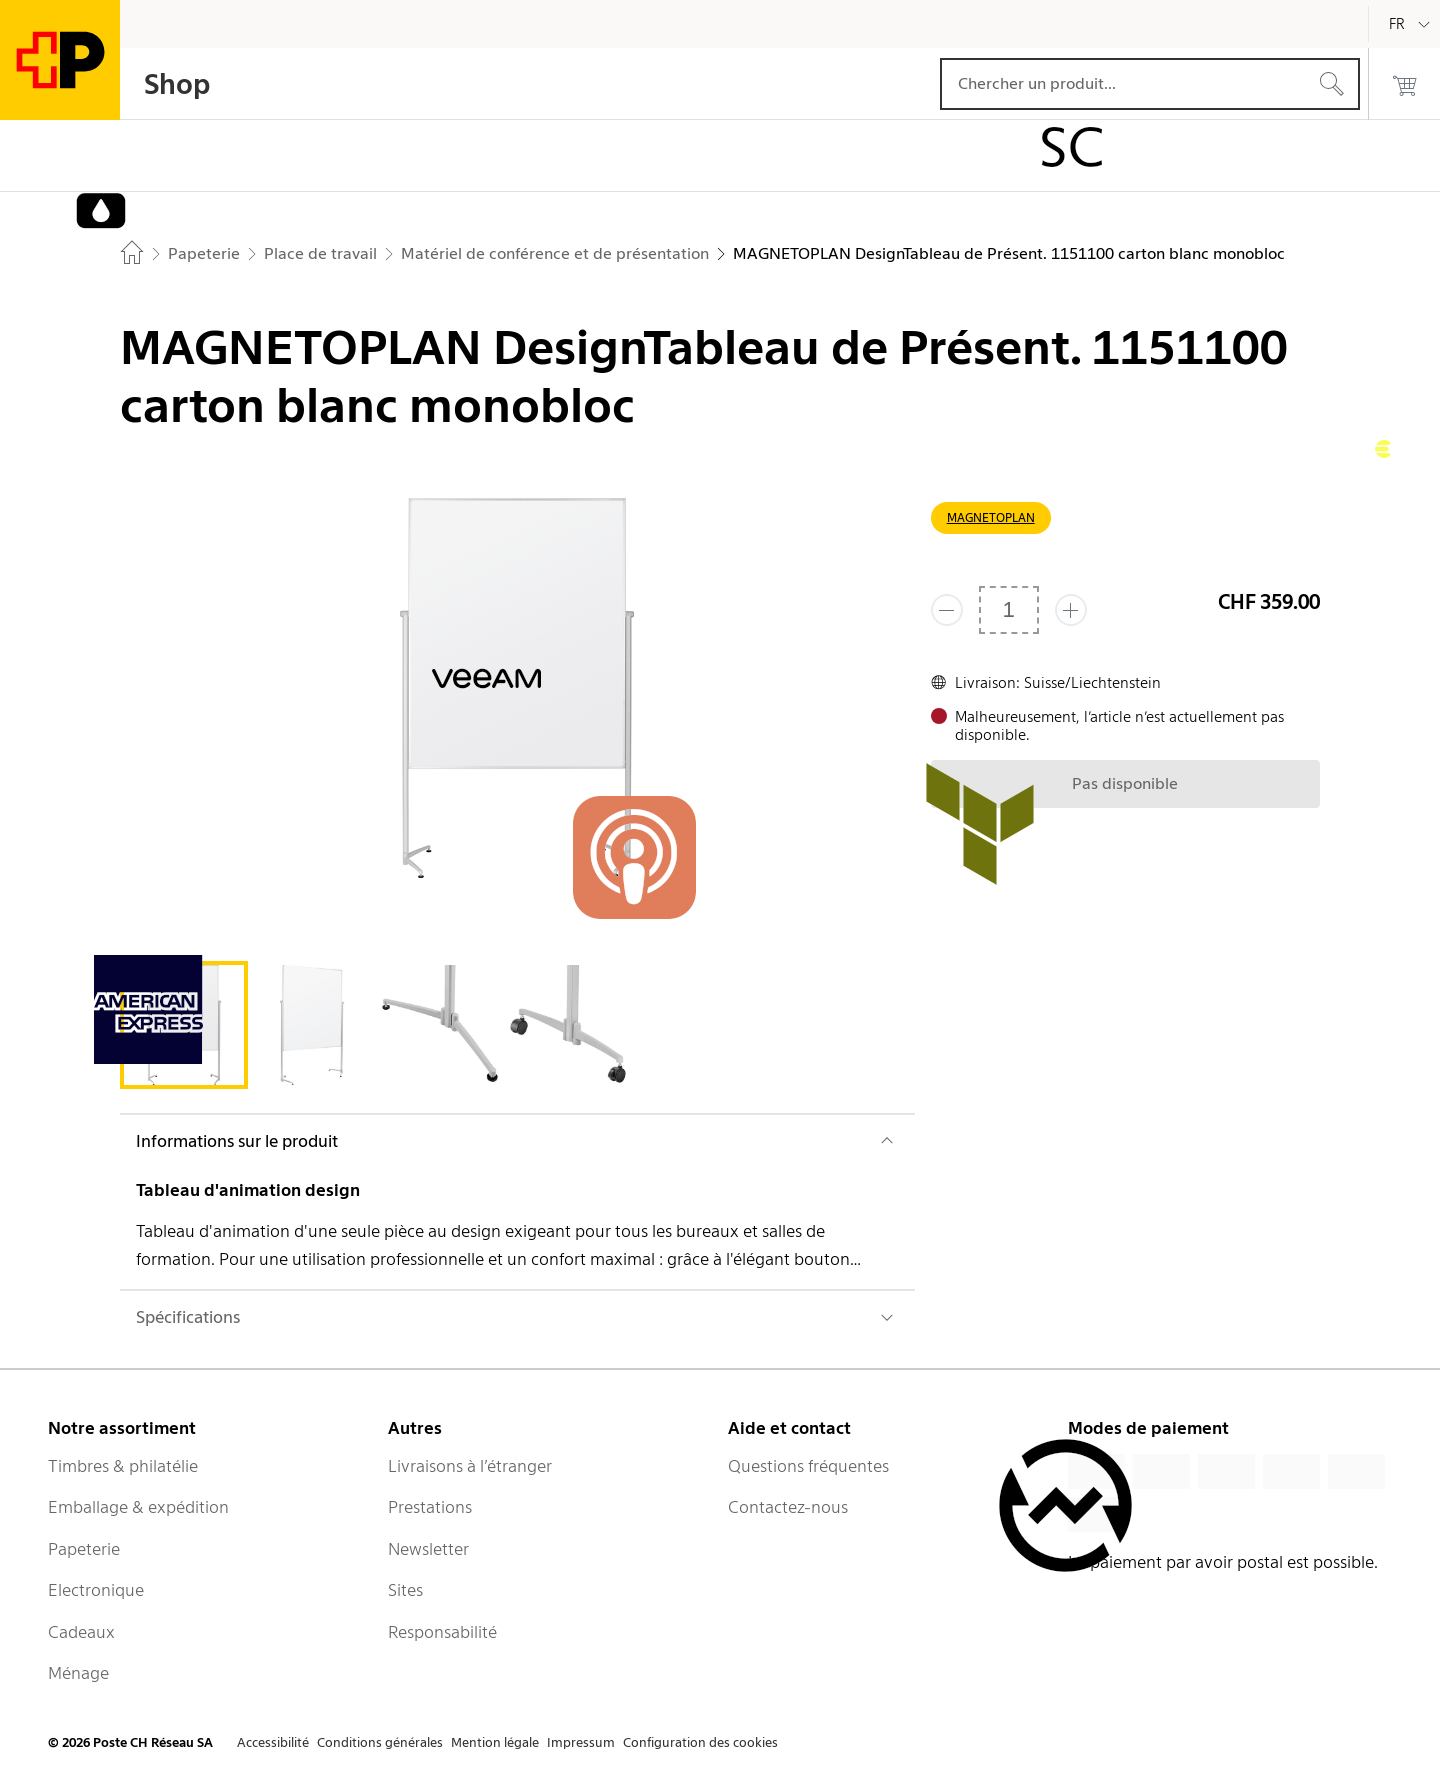 The width and height of the screenshot is (1440, 1775). I want to click on lumon industries logo from the TV series severance, so click(101, 212).